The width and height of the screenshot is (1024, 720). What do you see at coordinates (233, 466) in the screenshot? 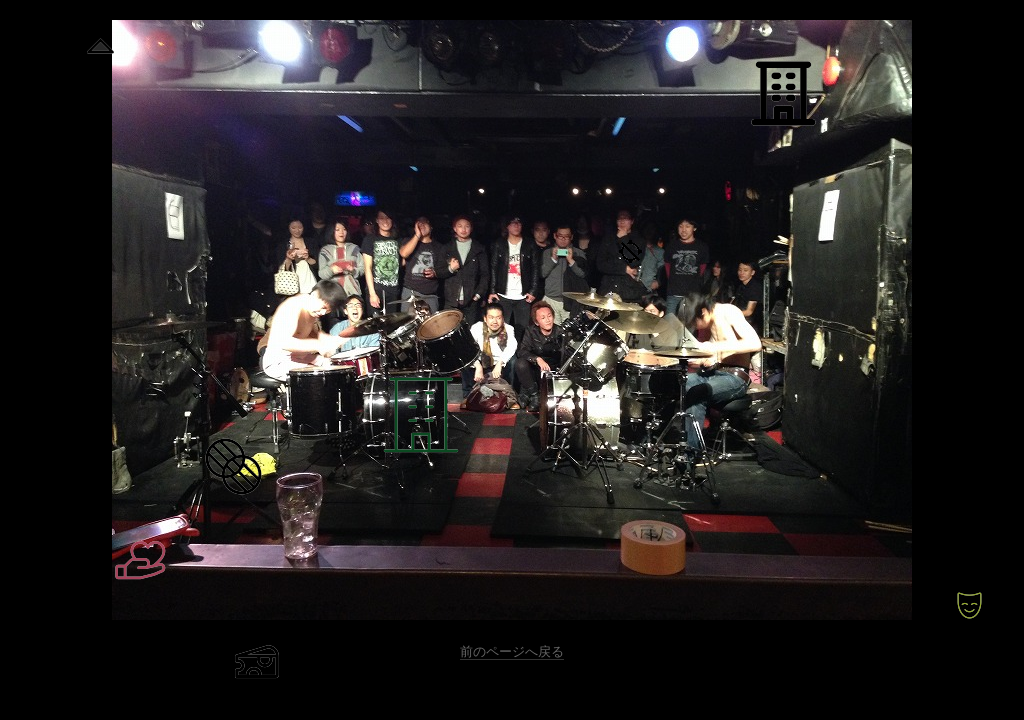
I see `merge or combine selected elements` at bounding box center [233, 466].